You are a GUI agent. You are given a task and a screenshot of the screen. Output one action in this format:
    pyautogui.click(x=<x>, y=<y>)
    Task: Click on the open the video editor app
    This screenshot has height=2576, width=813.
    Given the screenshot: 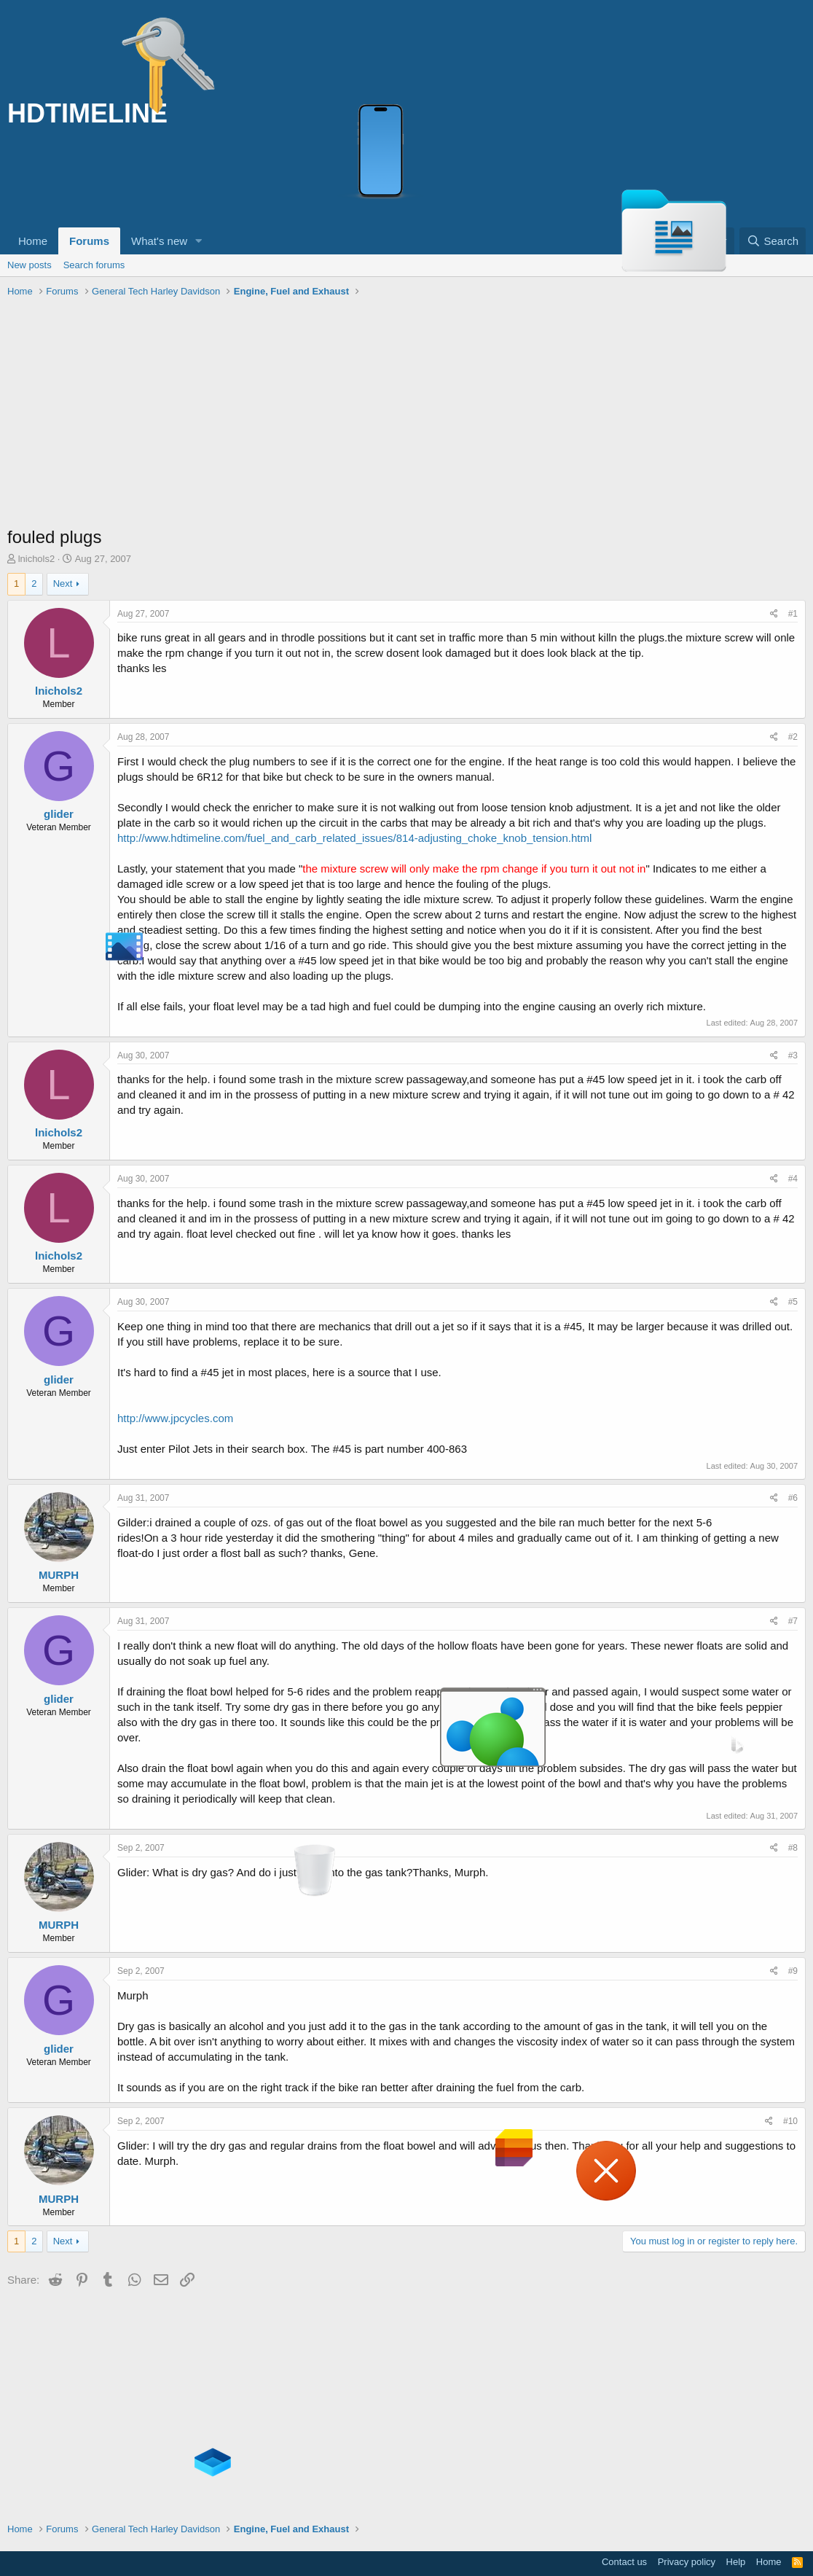 What is the action you would take?
    pyautogui.click(x=124, y=946)
    